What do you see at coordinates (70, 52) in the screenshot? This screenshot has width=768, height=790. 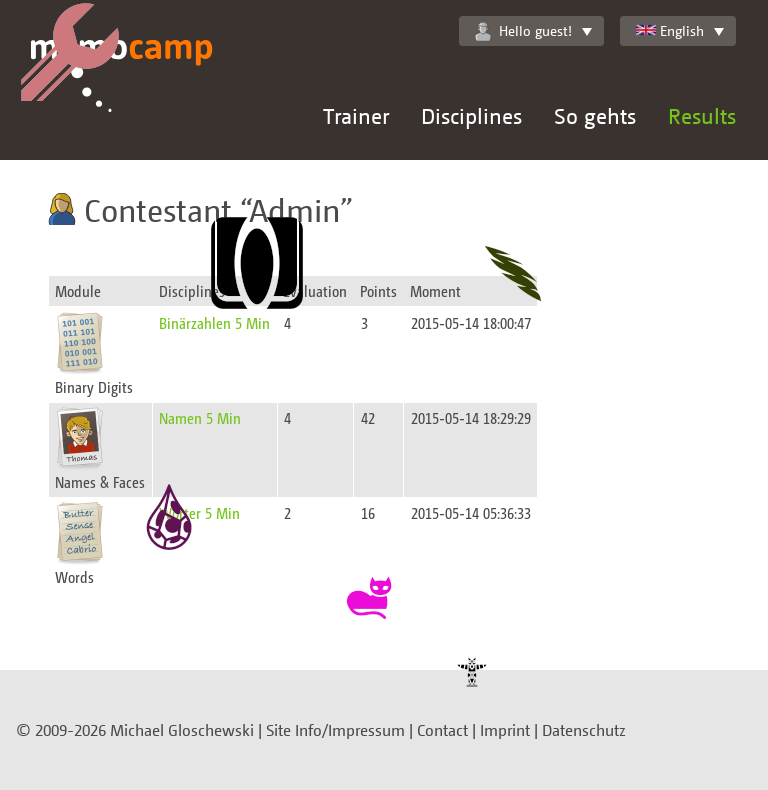 I see `access settings or configuration options` at bounding box center [70, 52].